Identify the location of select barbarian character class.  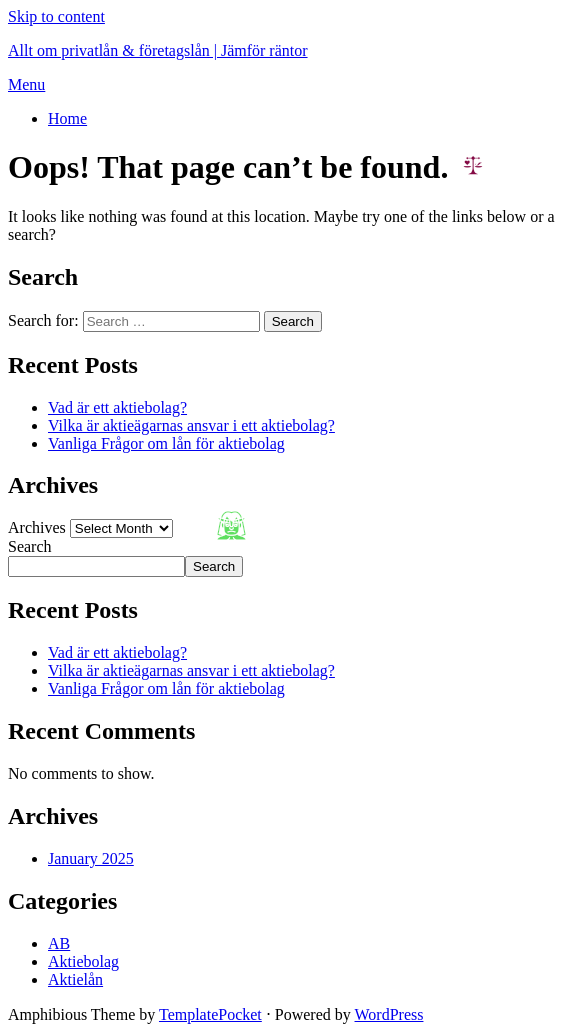
(231, 525).